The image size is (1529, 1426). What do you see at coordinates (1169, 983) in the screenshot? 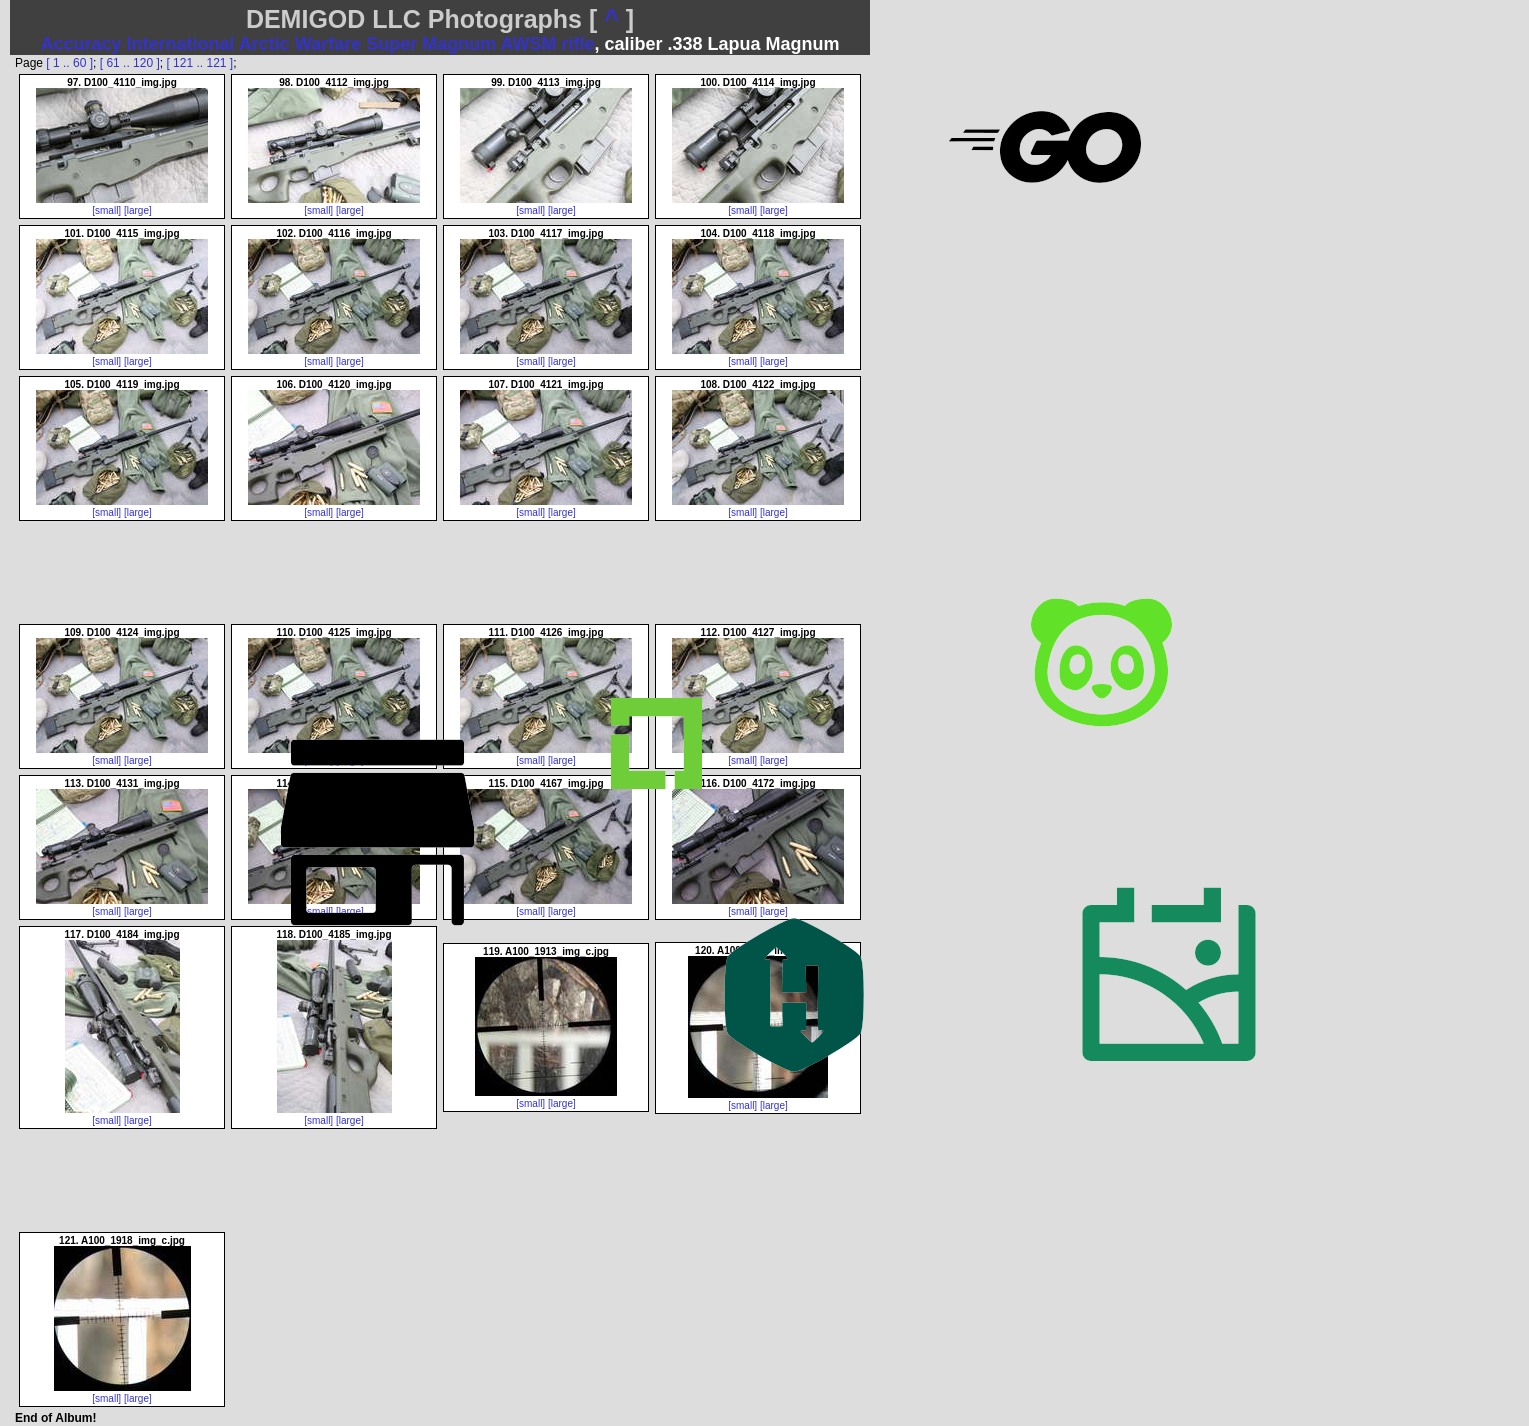
I see `view photo gallery` at bounding box center [1169, 983].